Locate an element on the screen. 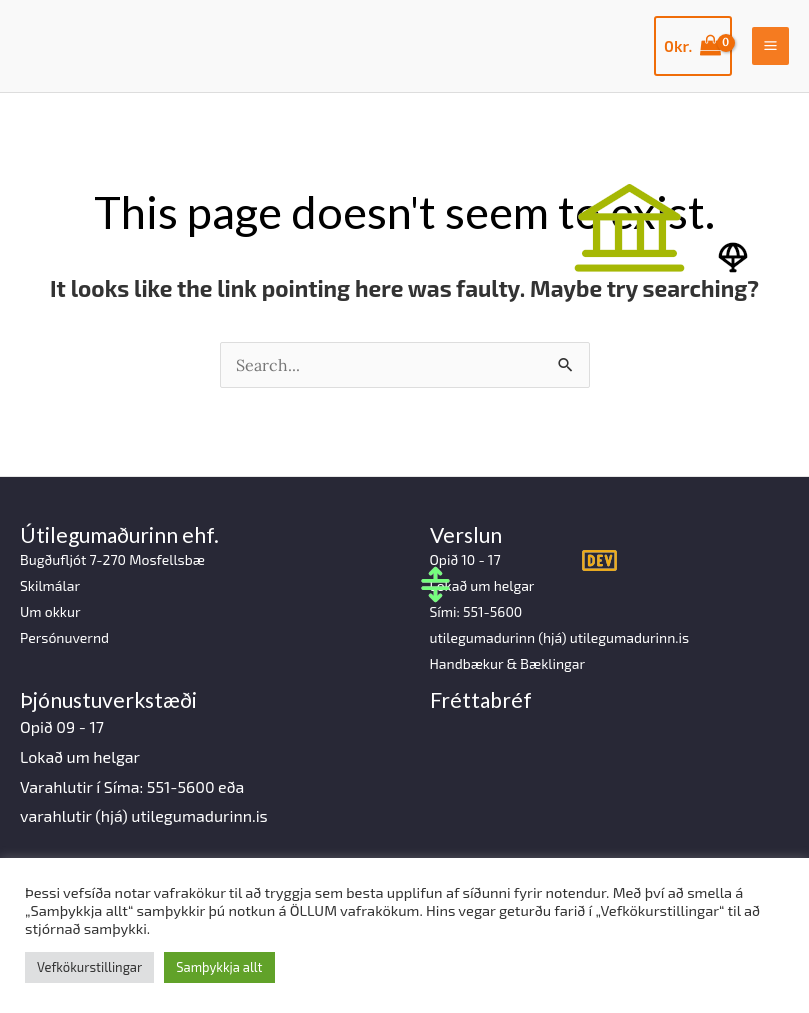 The height and width of the screenshot is (1013, 809). visit dev.to developer community is located at coordinates (599, 560).